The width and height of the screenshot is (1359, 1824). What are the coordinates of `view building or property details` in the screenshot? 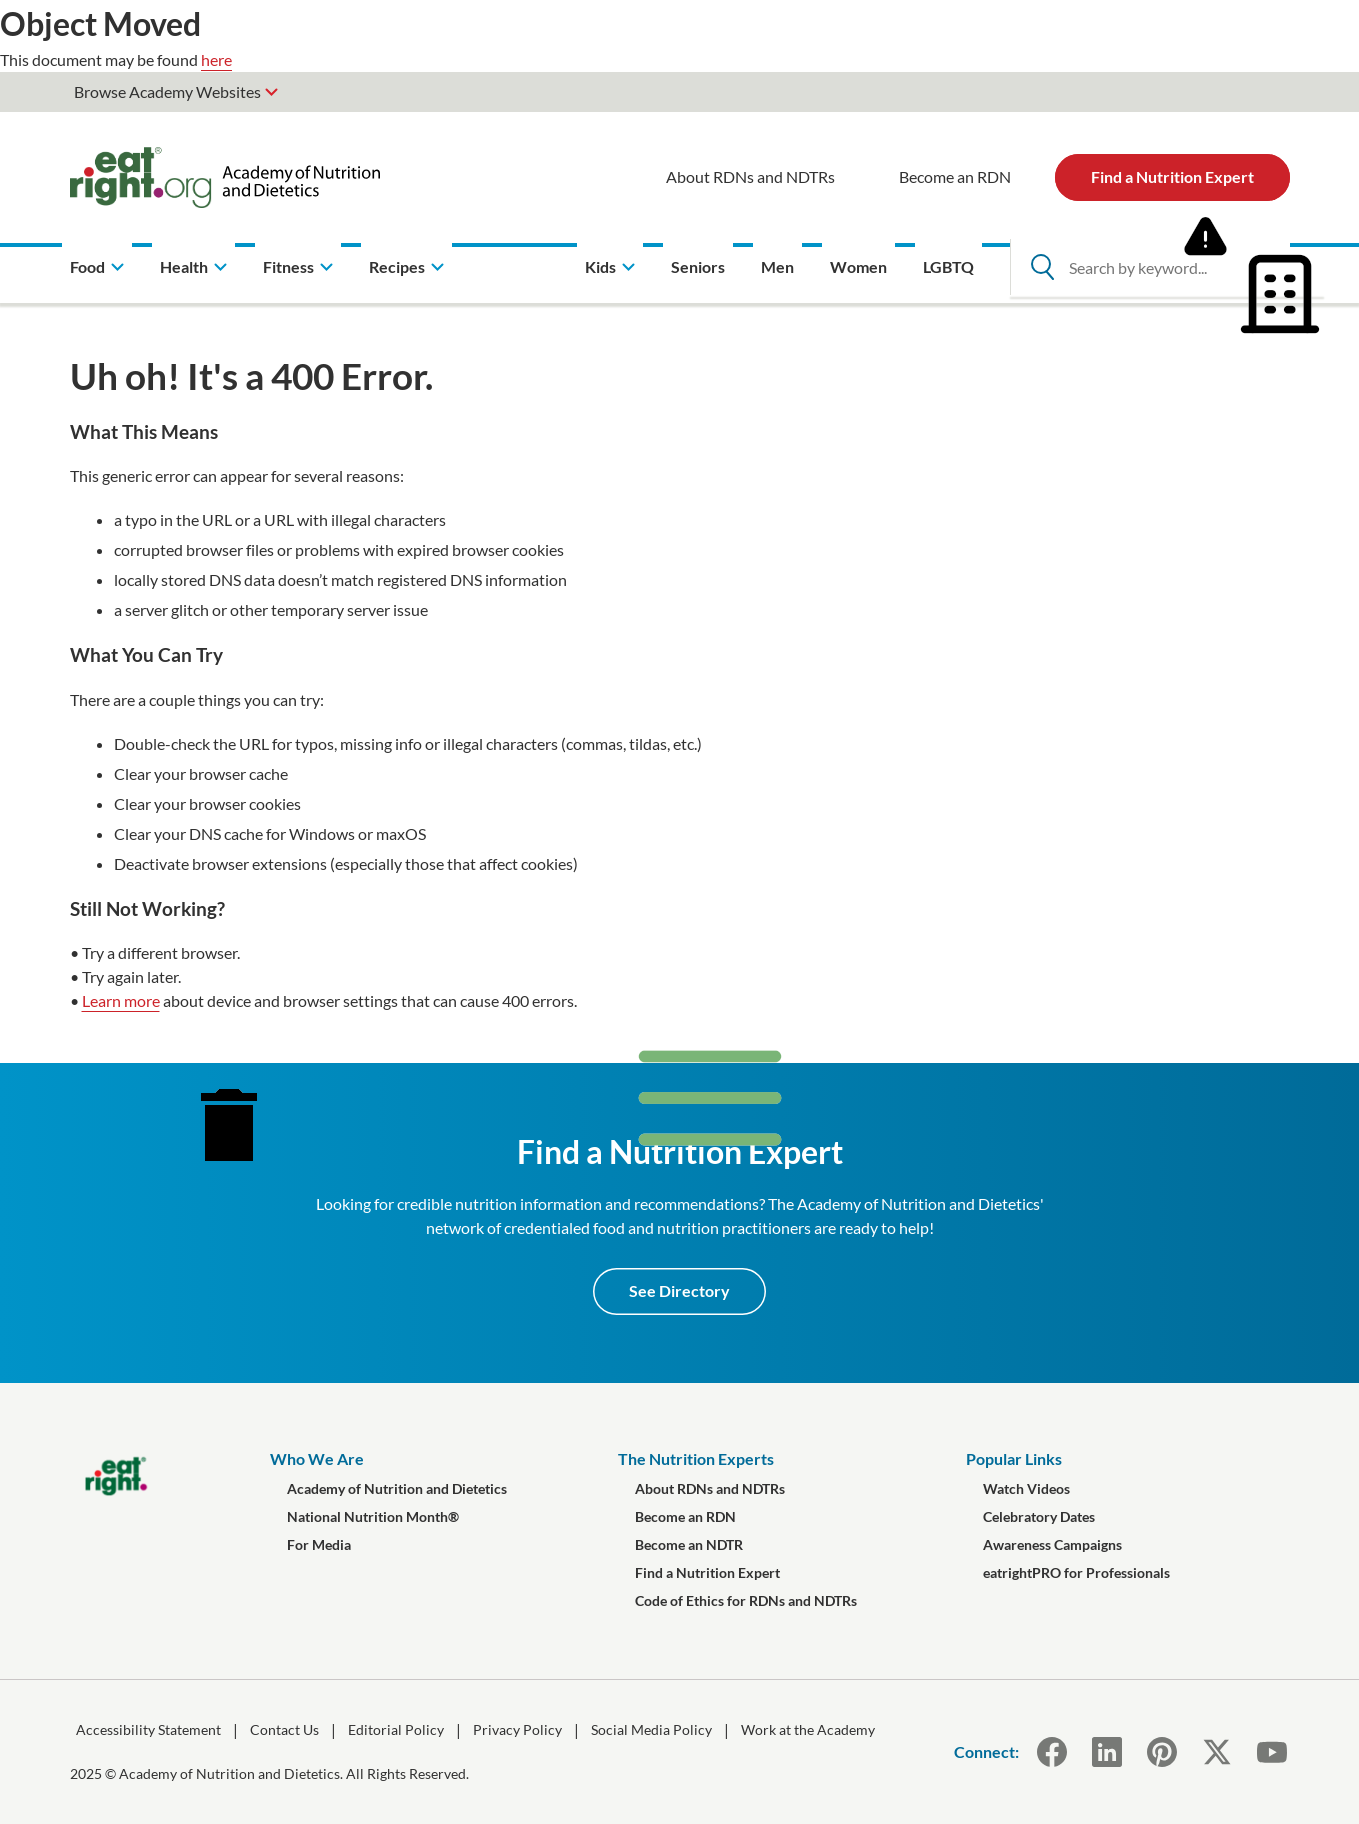 It's located at (1280, 294).